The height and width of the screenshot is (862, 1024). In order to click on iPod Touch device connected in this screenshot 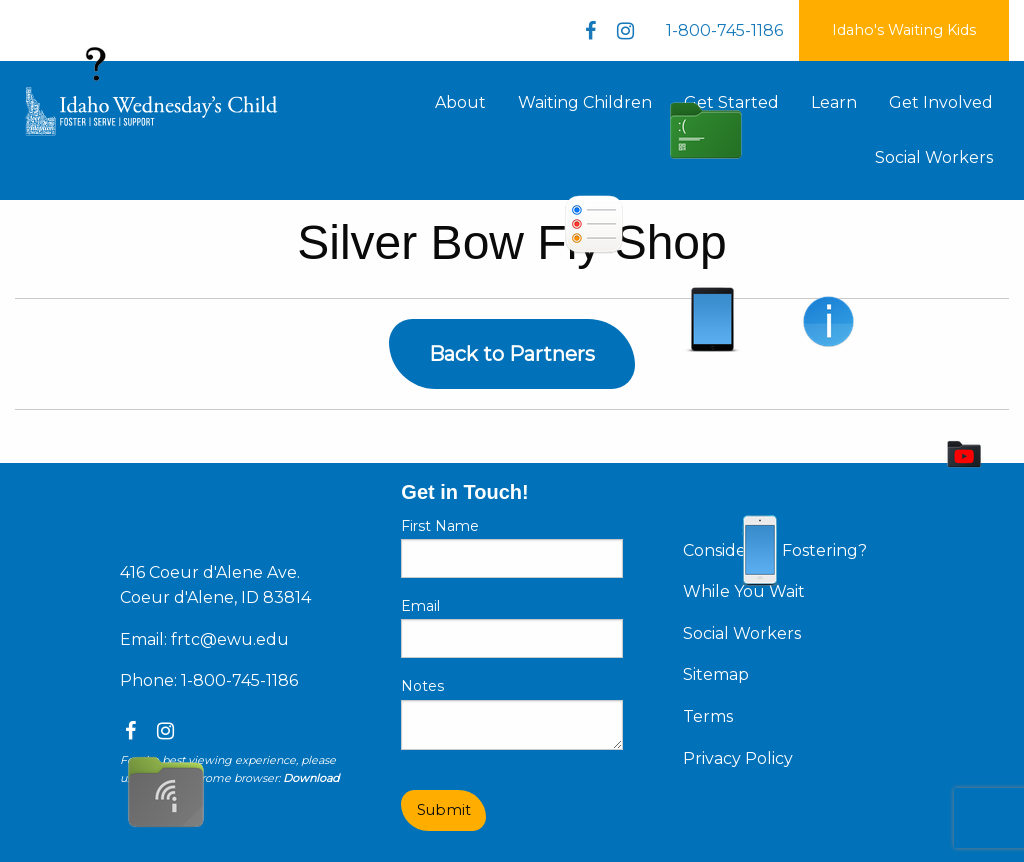, I will do `click(760, 551)`.